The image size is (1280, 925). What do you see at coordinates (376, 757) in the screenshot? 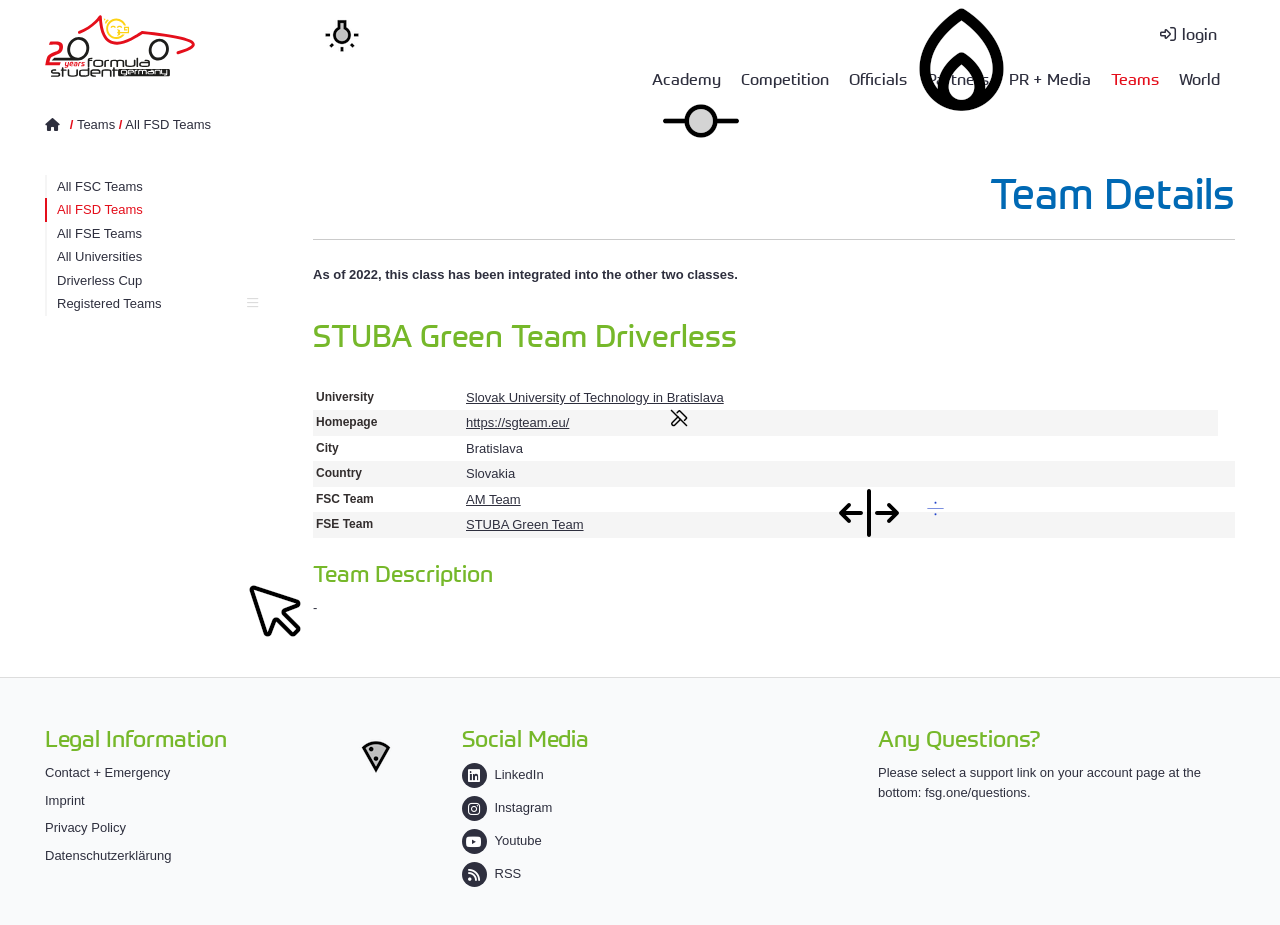
I see `find nearby pizza restaurants` at bounding box center [376, 757].